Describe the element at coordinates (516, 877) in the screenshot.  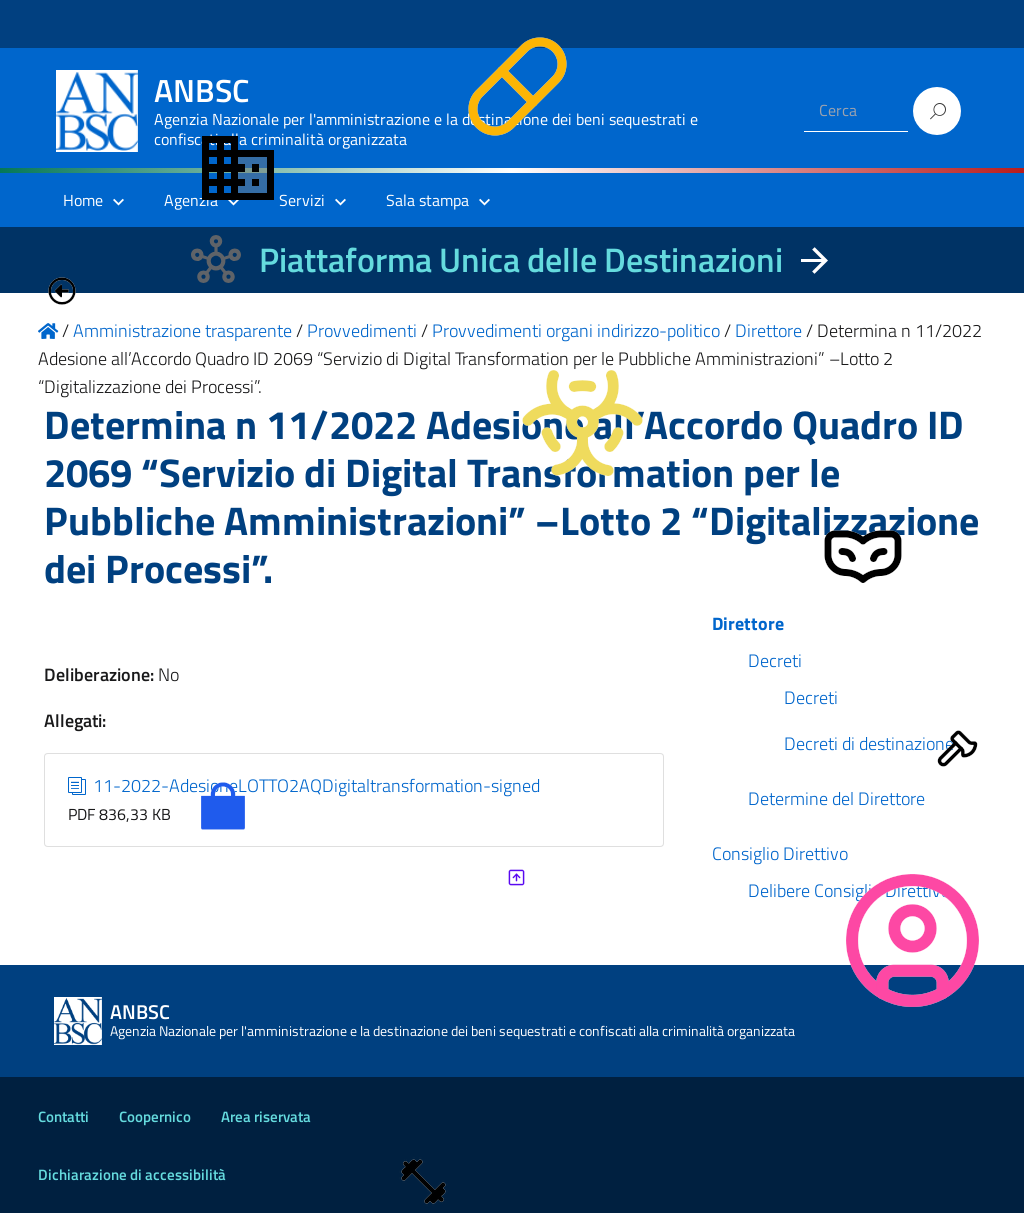
I see `upload a file or image` at that location.